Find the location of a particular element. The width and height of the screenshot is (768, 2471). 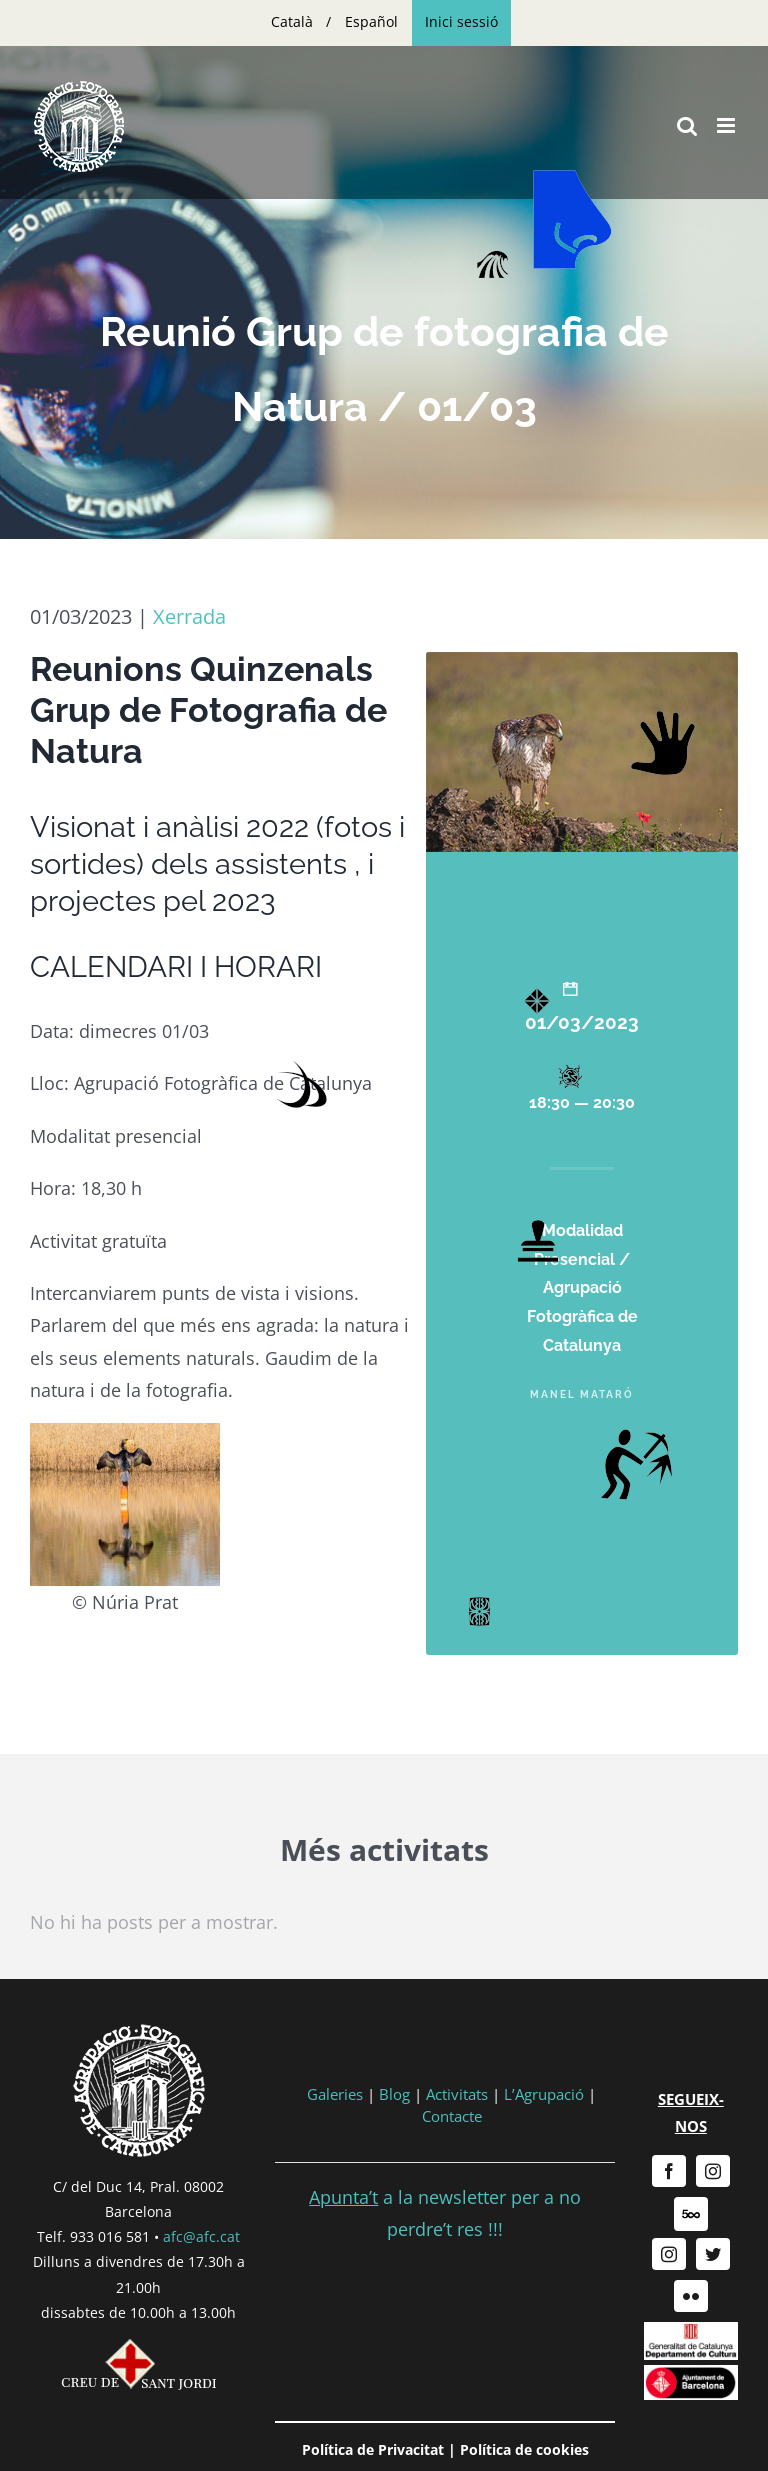

indicates a slash or cutting attack action is located at coordinates (301, 1086).